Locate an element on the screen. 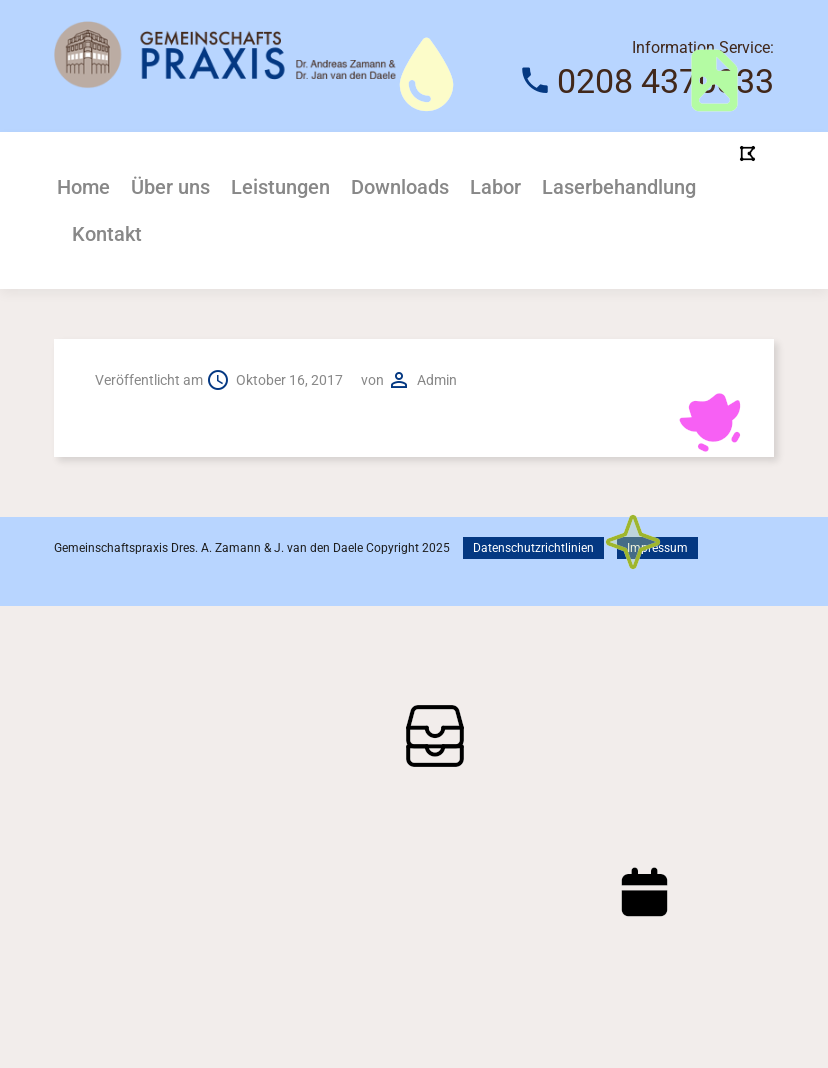 The width and height of the screenshot is (828, 1068). open the duolingo language learning app is located at coordinates (710, 423).